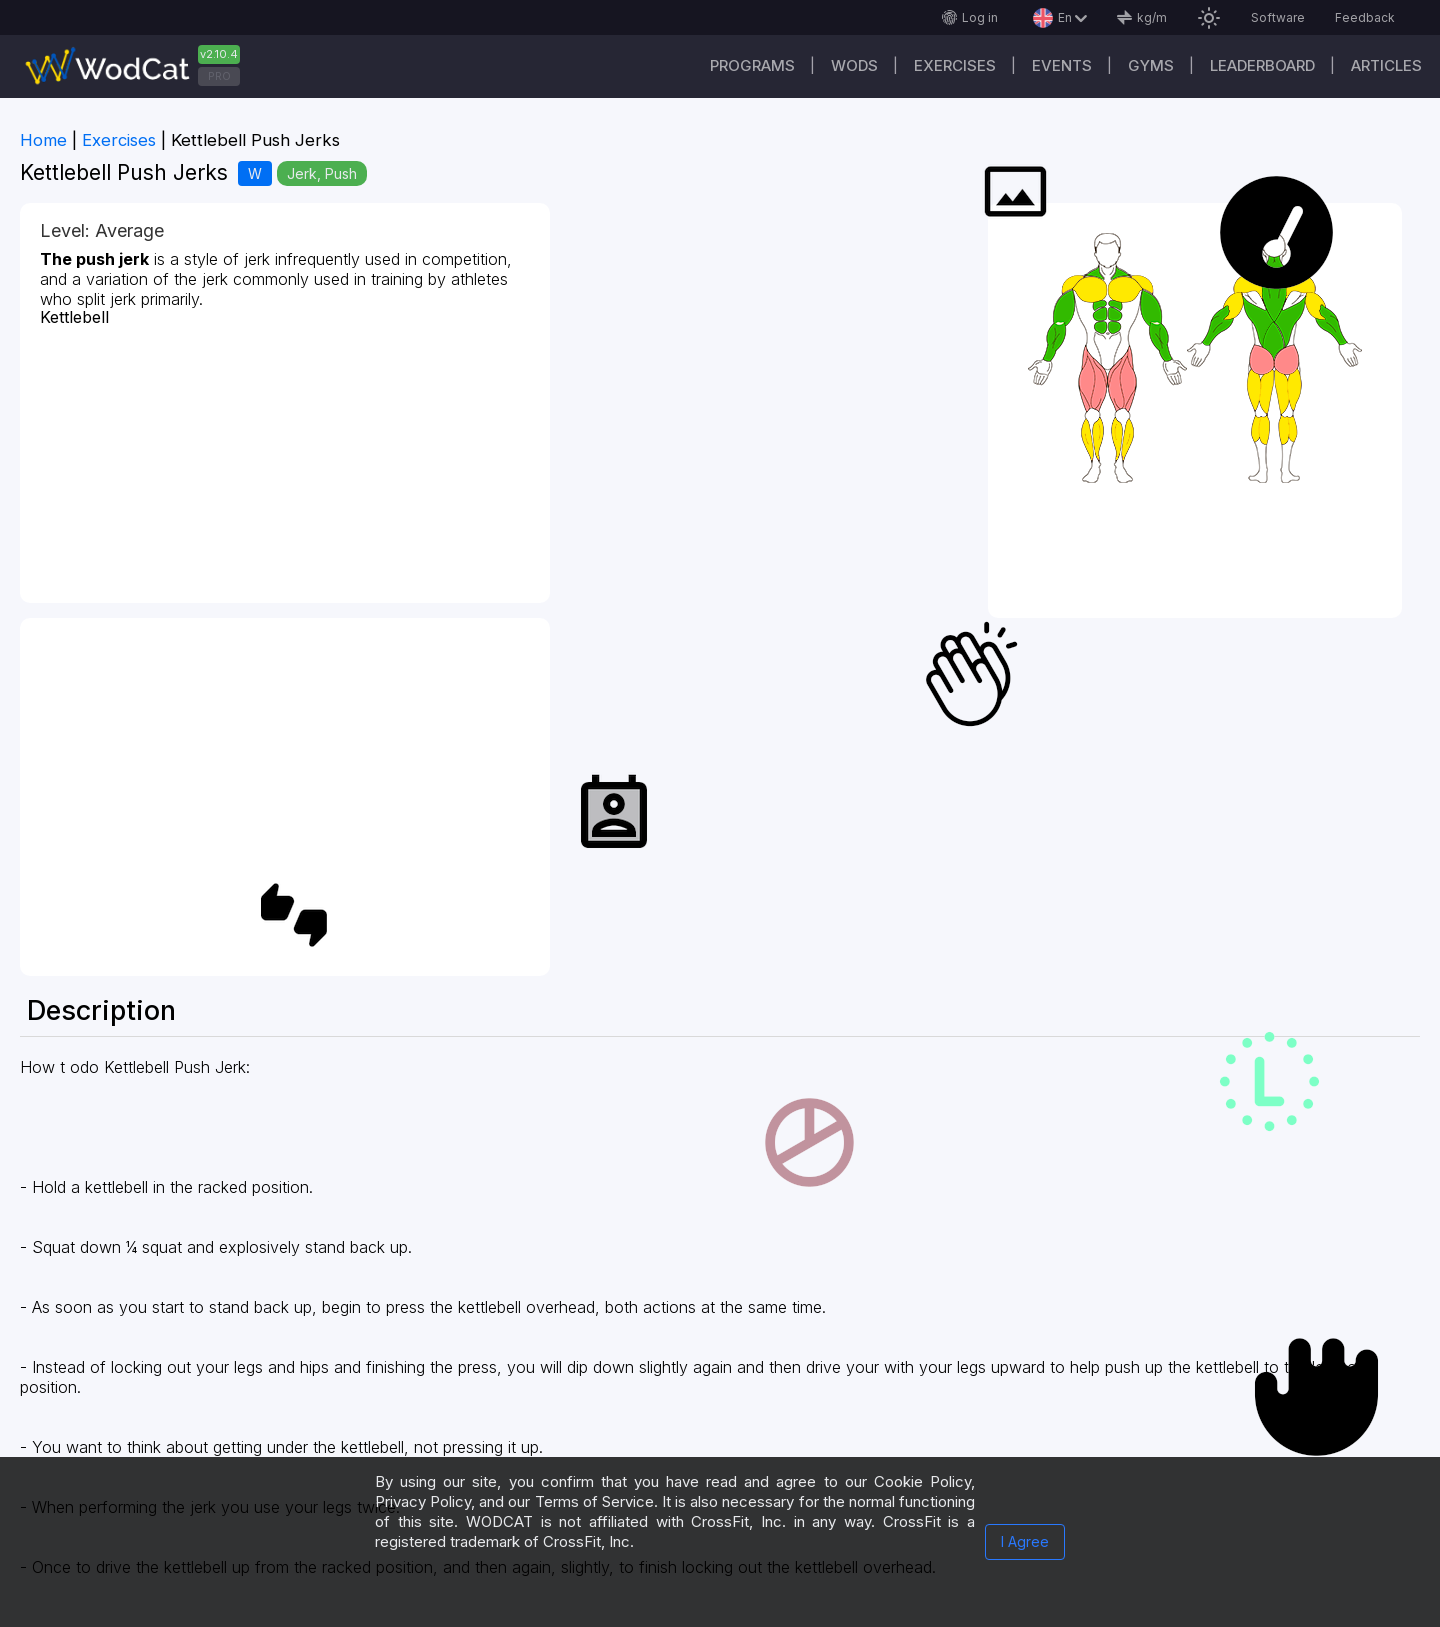 This screenshot has width=1440, height=1627. Describe the element at coordinates (1015, 191) in the screenshot. I see `view image at actual size` at that location.